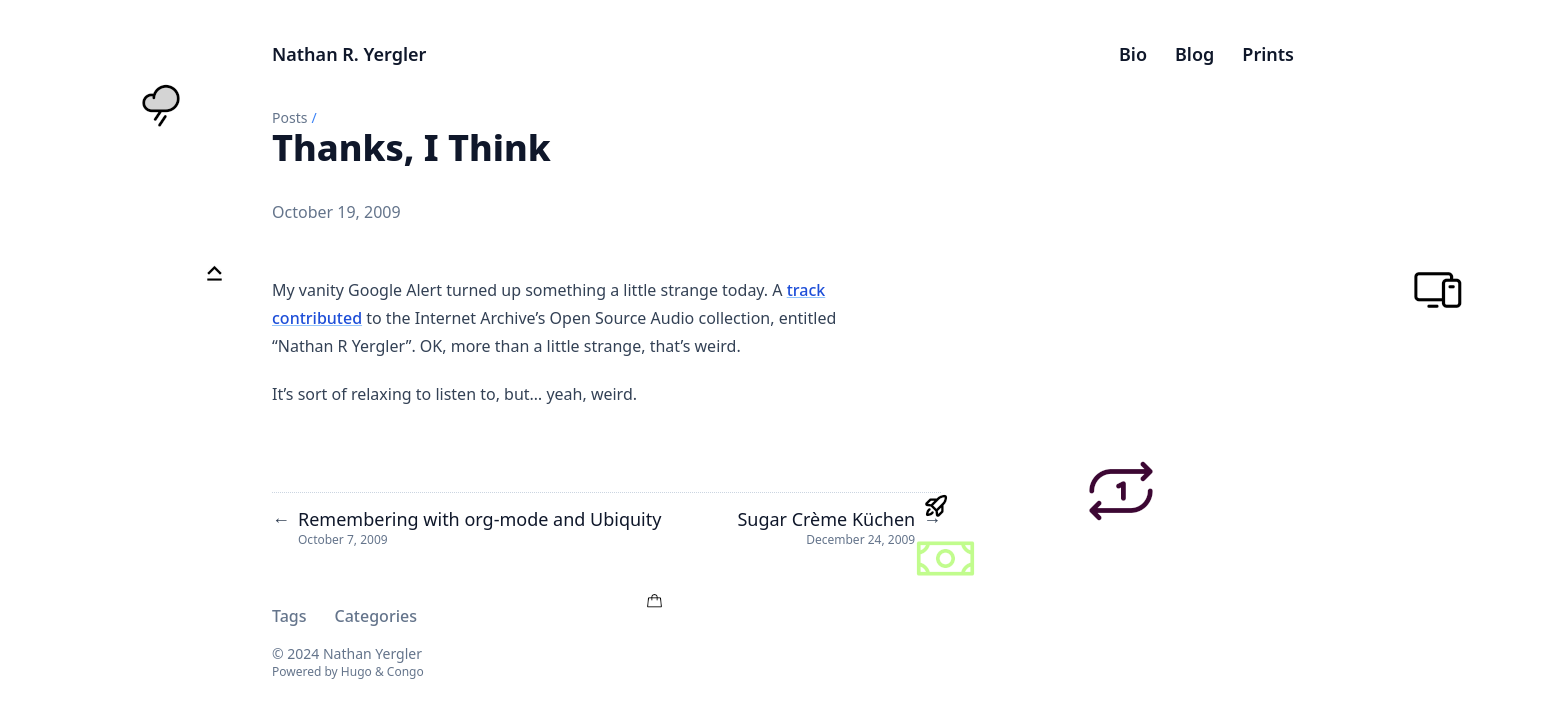  I want to click on manage connected devices, so click(1437, 290).